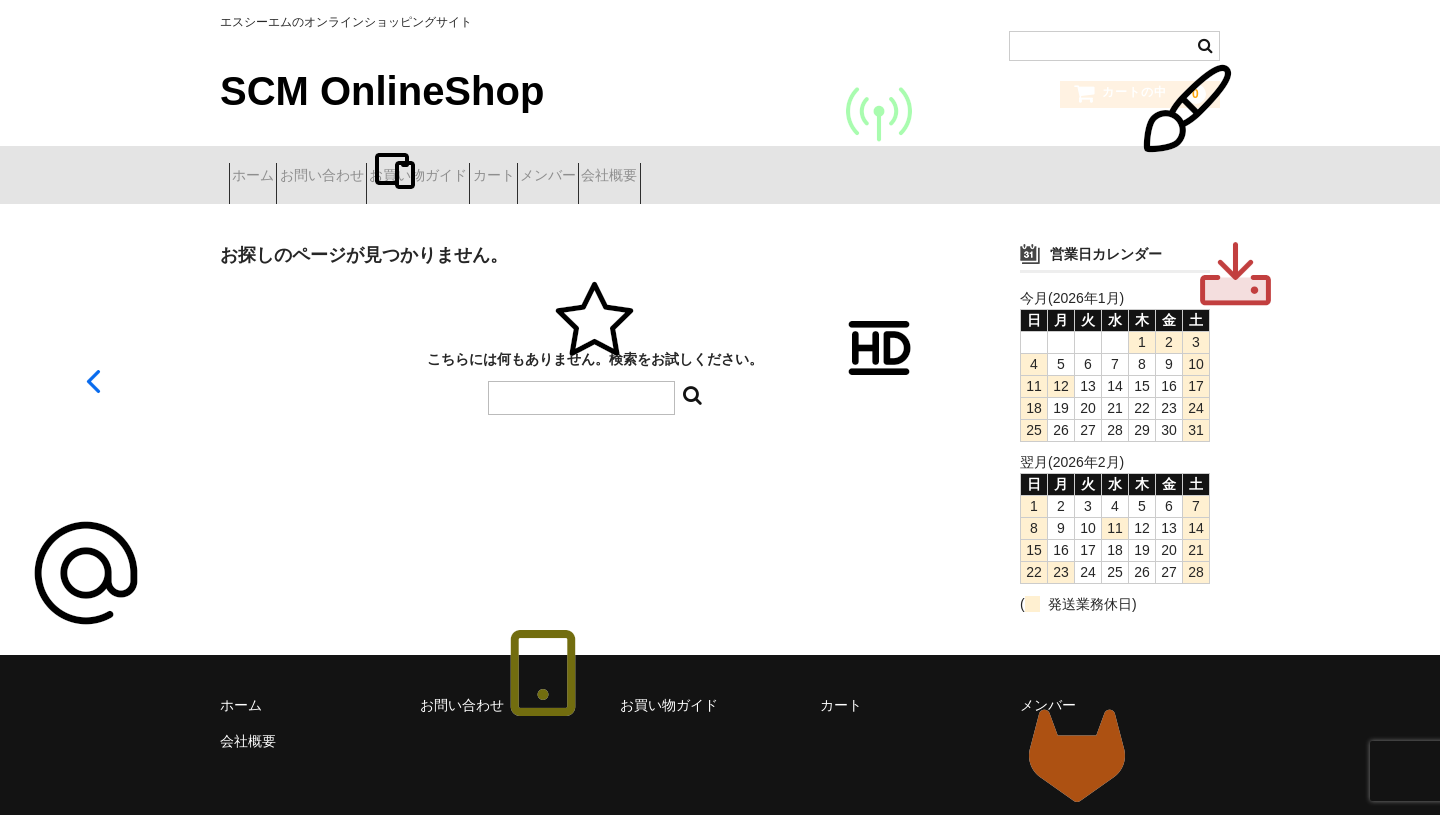 Image resolution: width=1440 pixels, height=815 pixels. I want to click on mention or tag a user, so click(86, 573).